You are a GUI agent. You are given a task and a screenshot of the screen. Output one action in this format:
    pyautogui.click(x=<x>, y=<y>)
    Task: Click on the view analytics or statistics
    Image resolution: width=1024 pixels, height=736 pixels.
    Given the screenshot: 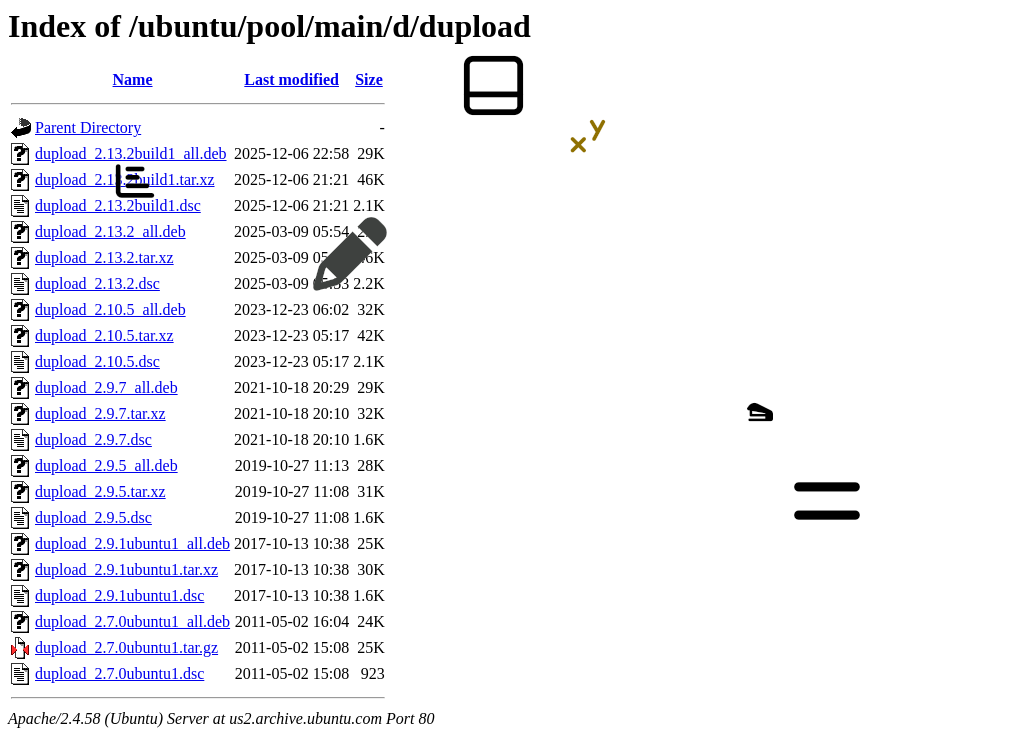 What is the action you would take?
    pyautogui.click(x=135, y=181)
    